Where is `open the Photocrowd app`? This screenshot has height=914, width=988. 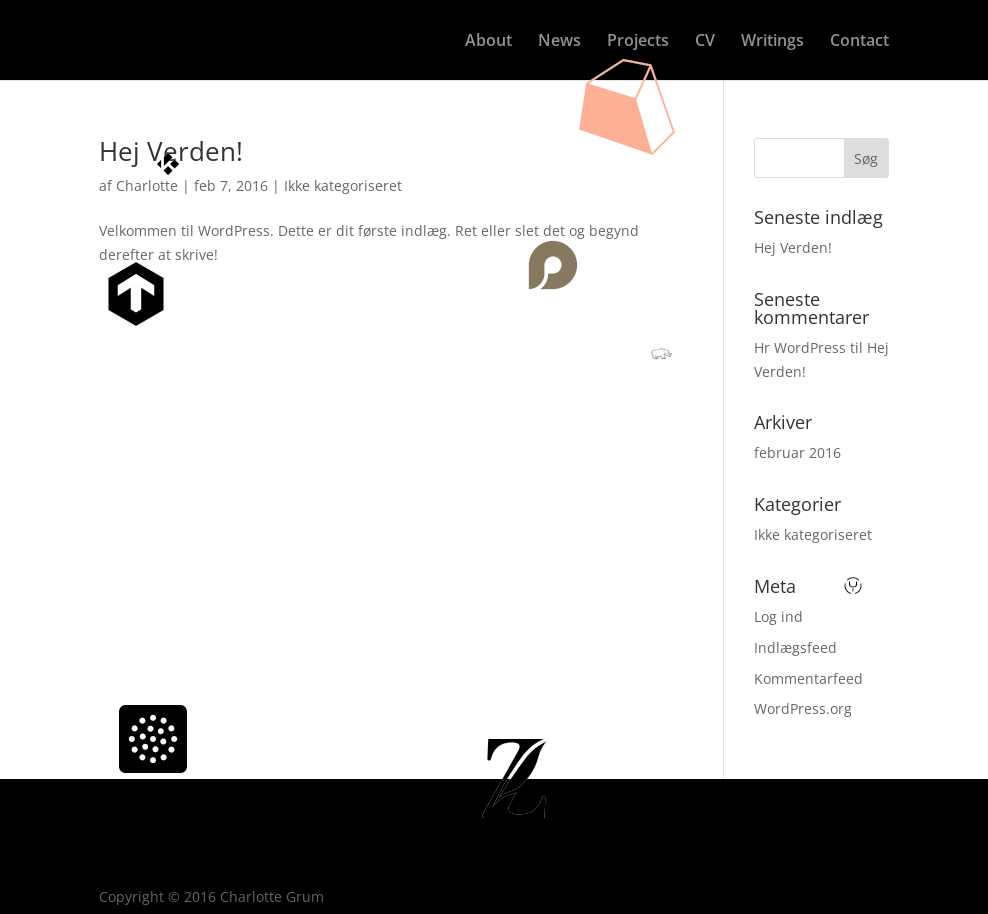
open the Photocrowd app is located at coordinates (153, 739).